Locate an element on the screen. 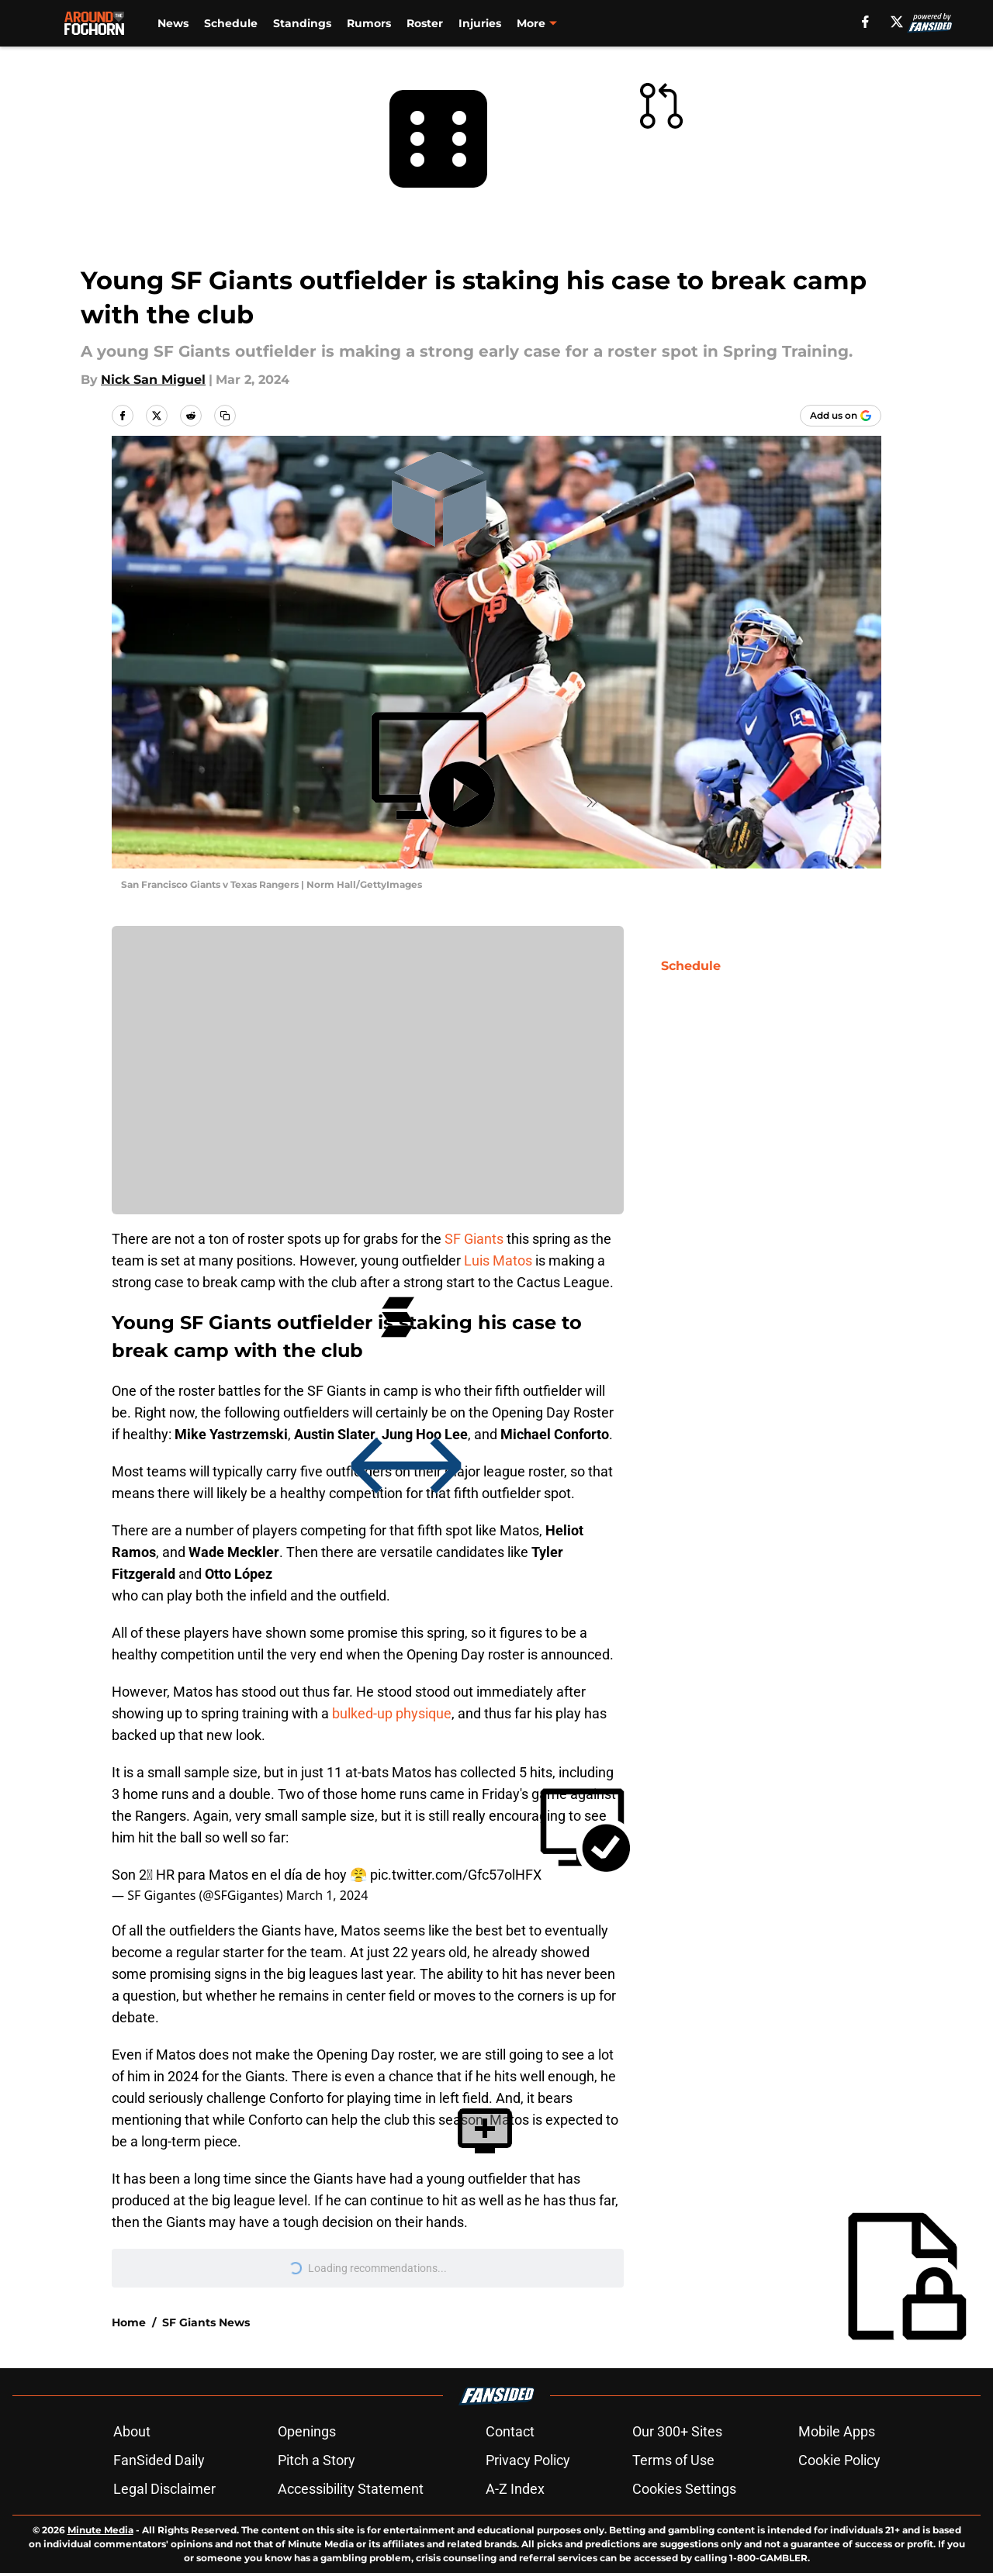 The width and height of the screenshot is (993, 2576). indicates virtual machine is running is located at coordinates (582, 1824).